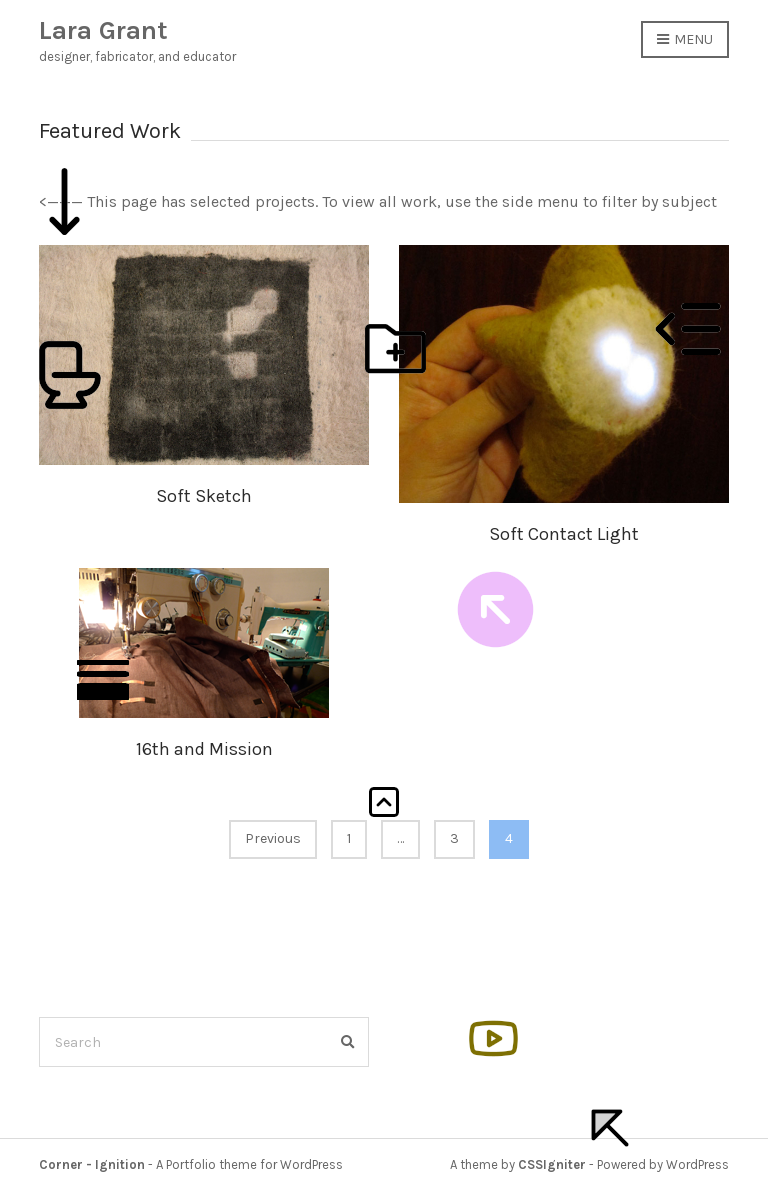  What do you see at coordinates (688, 329) in the screenshot?
I see `decrease list indentation` at bounding box center [688, 329].